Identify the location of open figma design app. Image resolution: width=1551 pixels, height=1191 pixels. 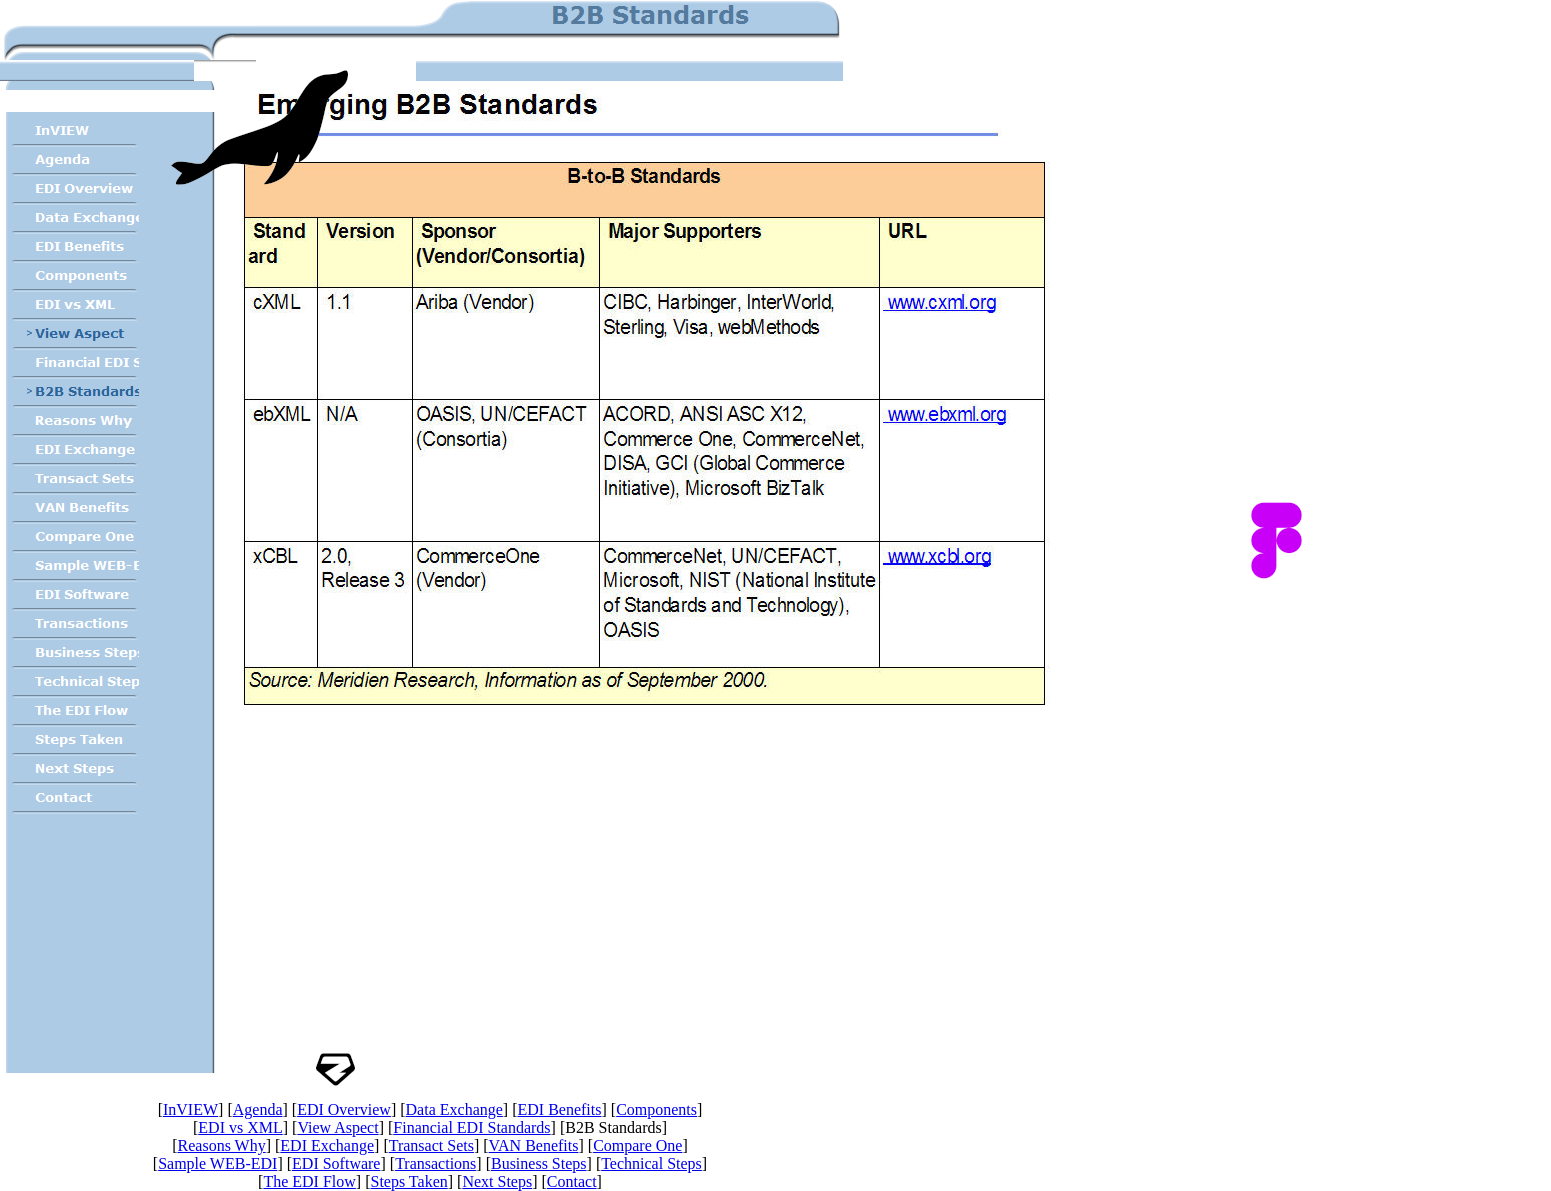
(1276, 540).